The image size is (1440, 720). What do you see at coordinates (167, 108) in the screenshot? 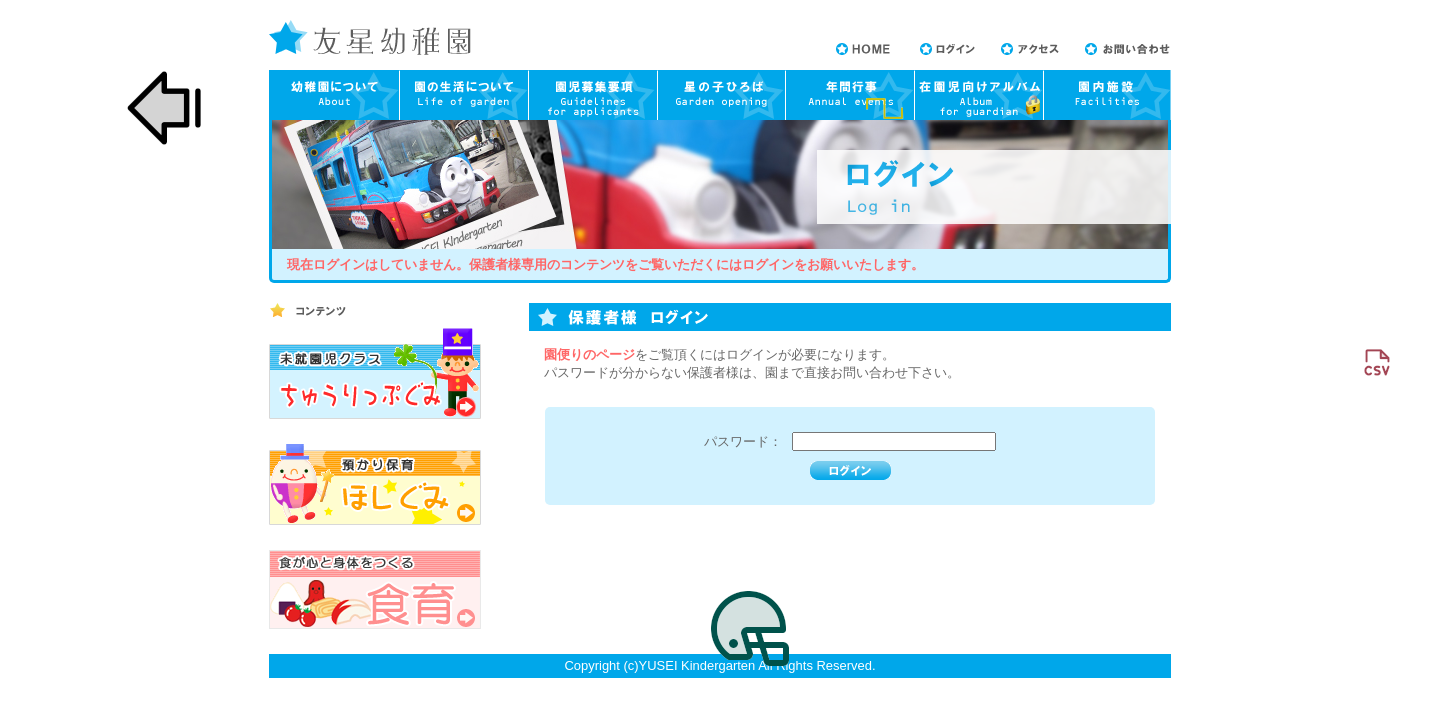
I see `go back to previous screen` at bounding box center [167, 108].